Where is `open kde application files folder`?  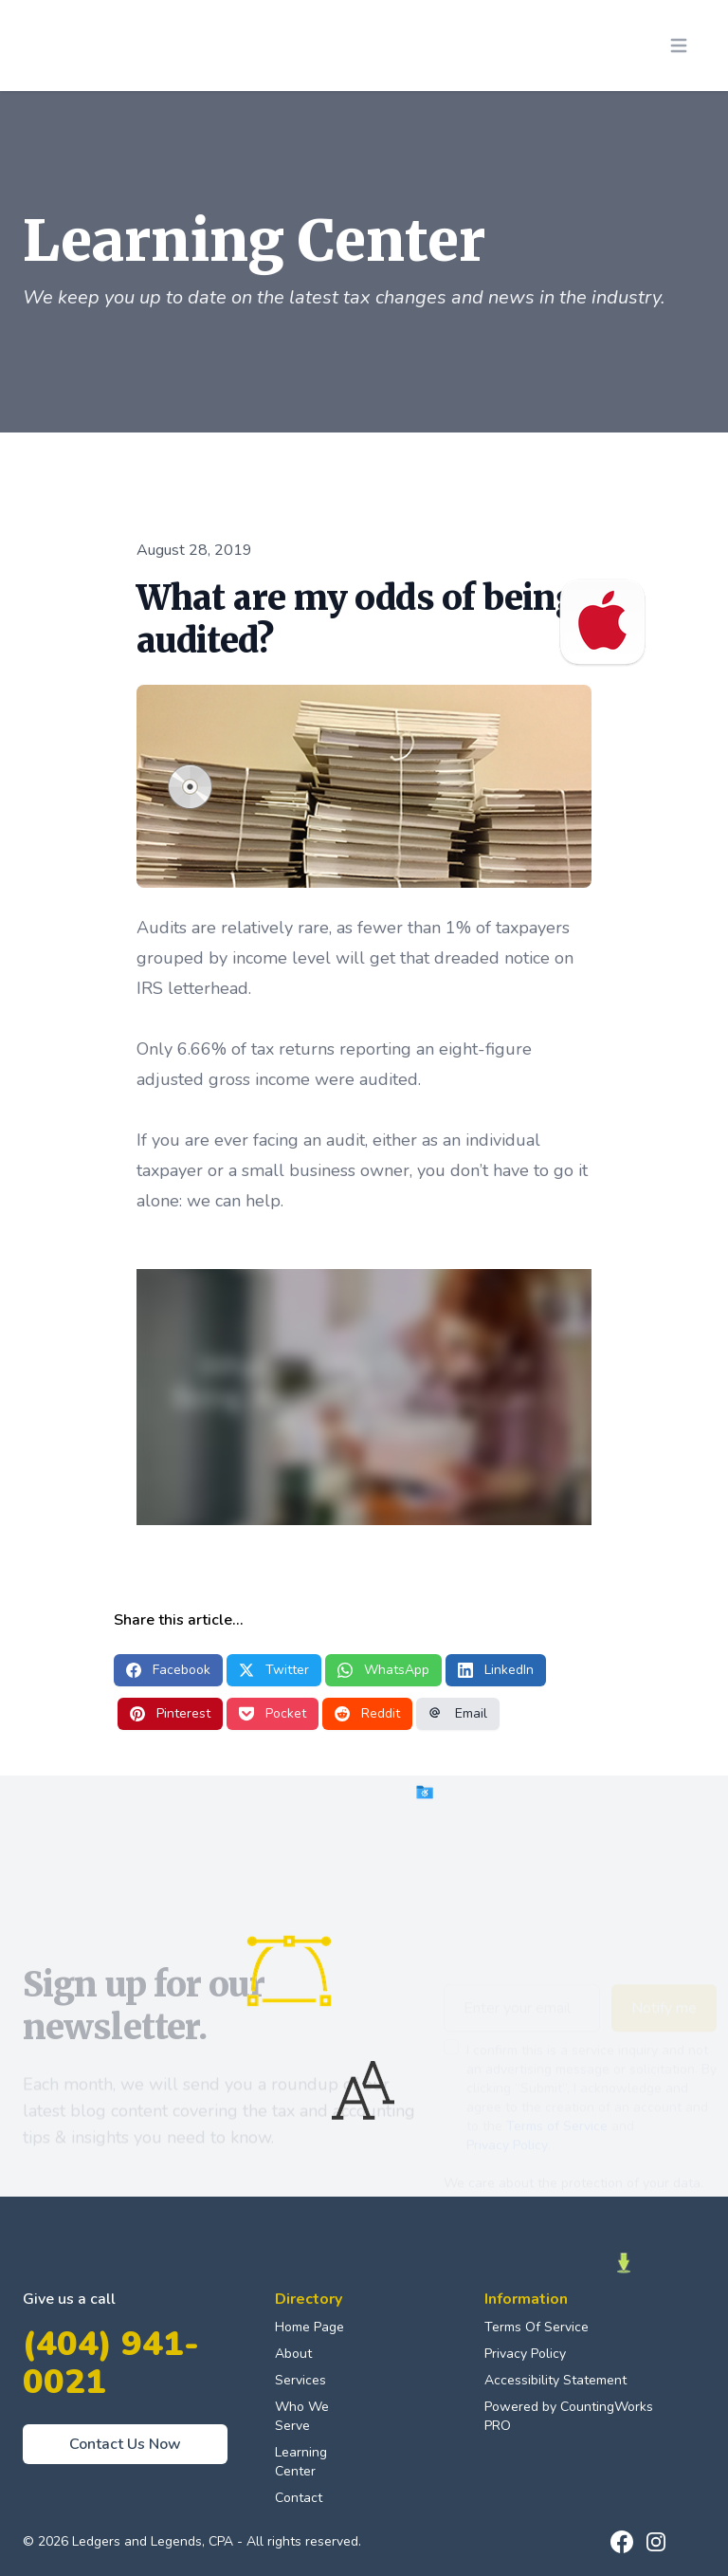
open kde application files folder is located at coordinates (425, 1793).